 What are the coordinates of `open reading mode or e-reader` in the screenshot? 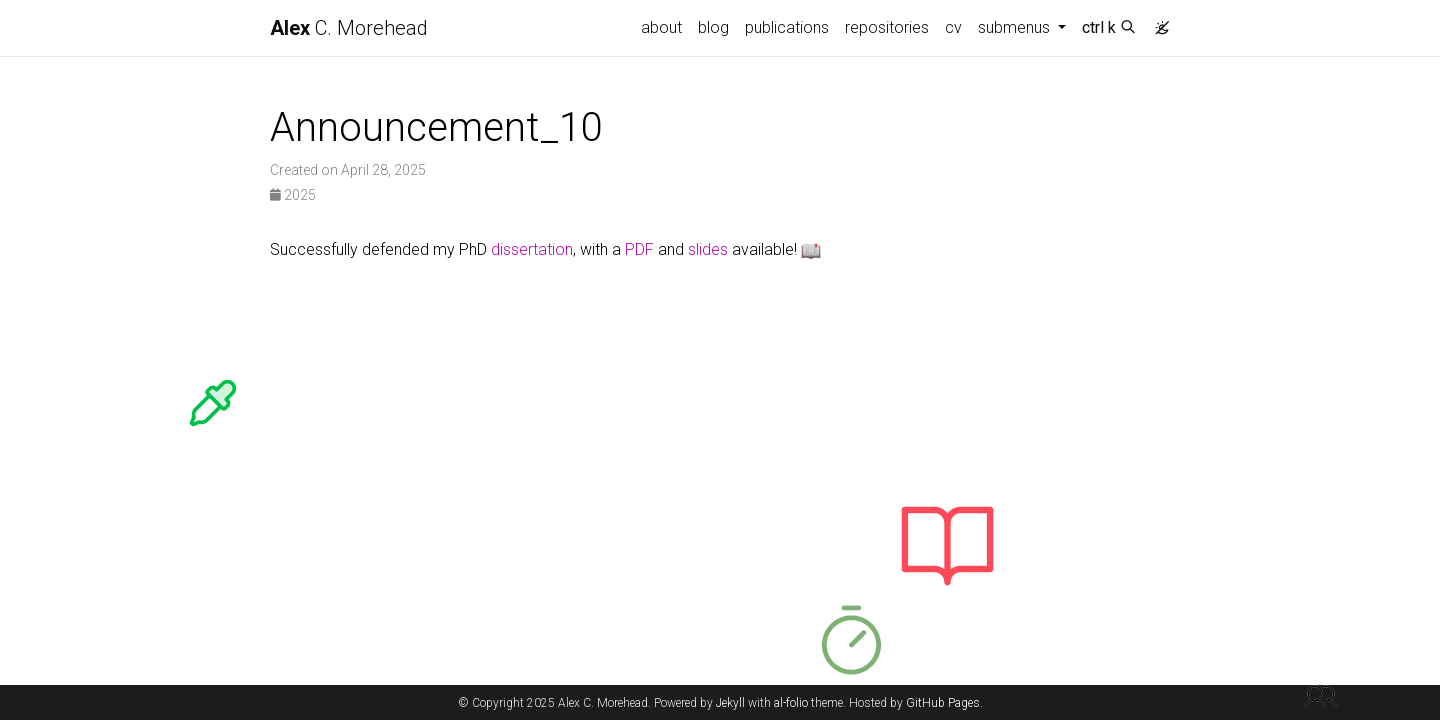 It's located at (947, 539).